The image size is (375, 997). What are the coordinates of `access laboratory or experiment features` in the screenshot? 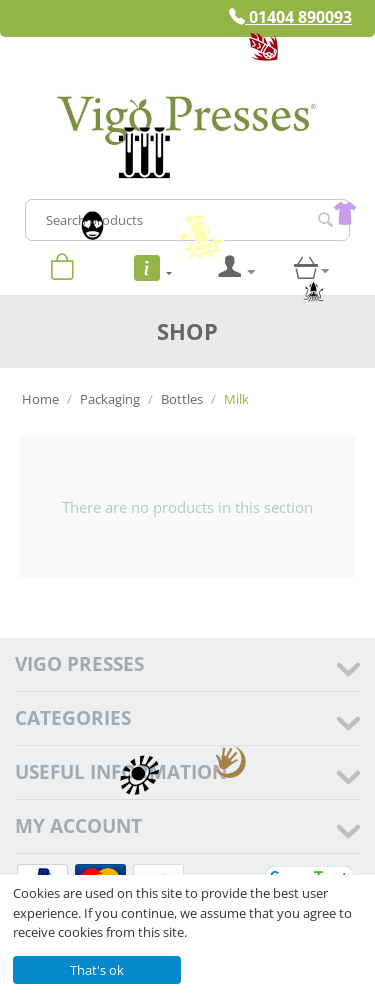 It's located at (144, 152).